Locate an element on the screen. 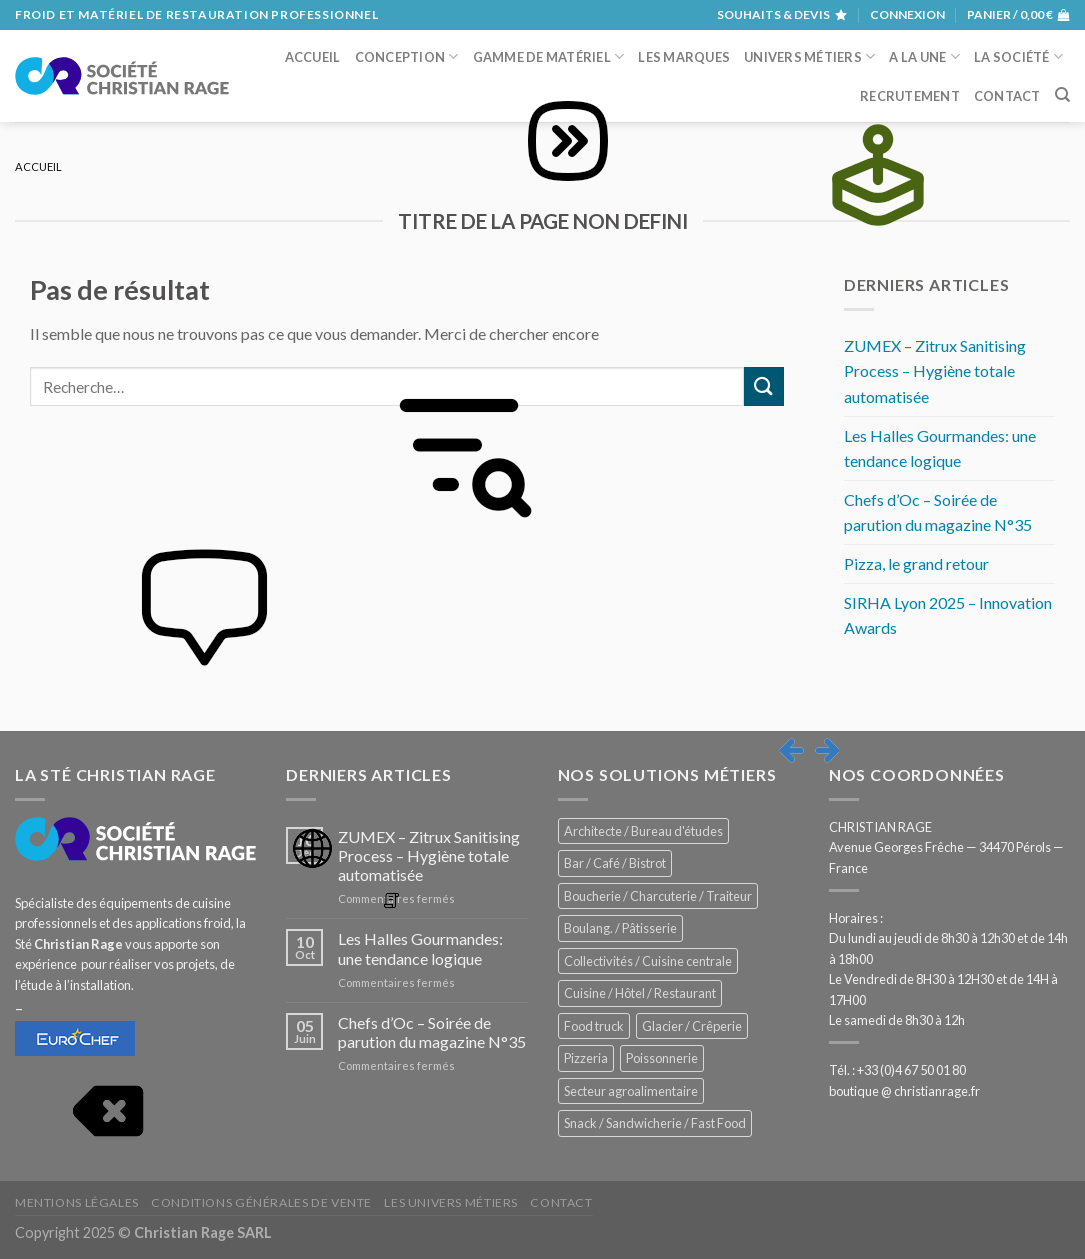  open apple arcade gaming service is located at coordinates (878, 175).